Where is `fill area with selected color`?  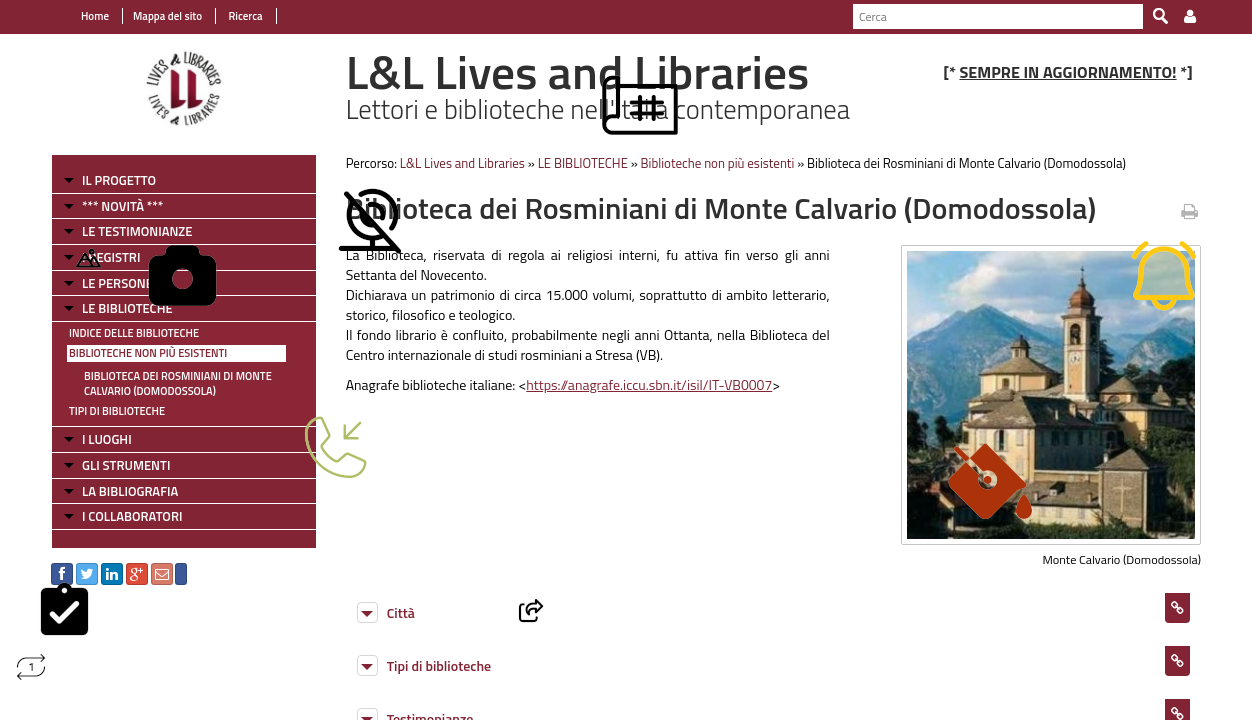
fill area with selected color is located at coordinates (989, 484).